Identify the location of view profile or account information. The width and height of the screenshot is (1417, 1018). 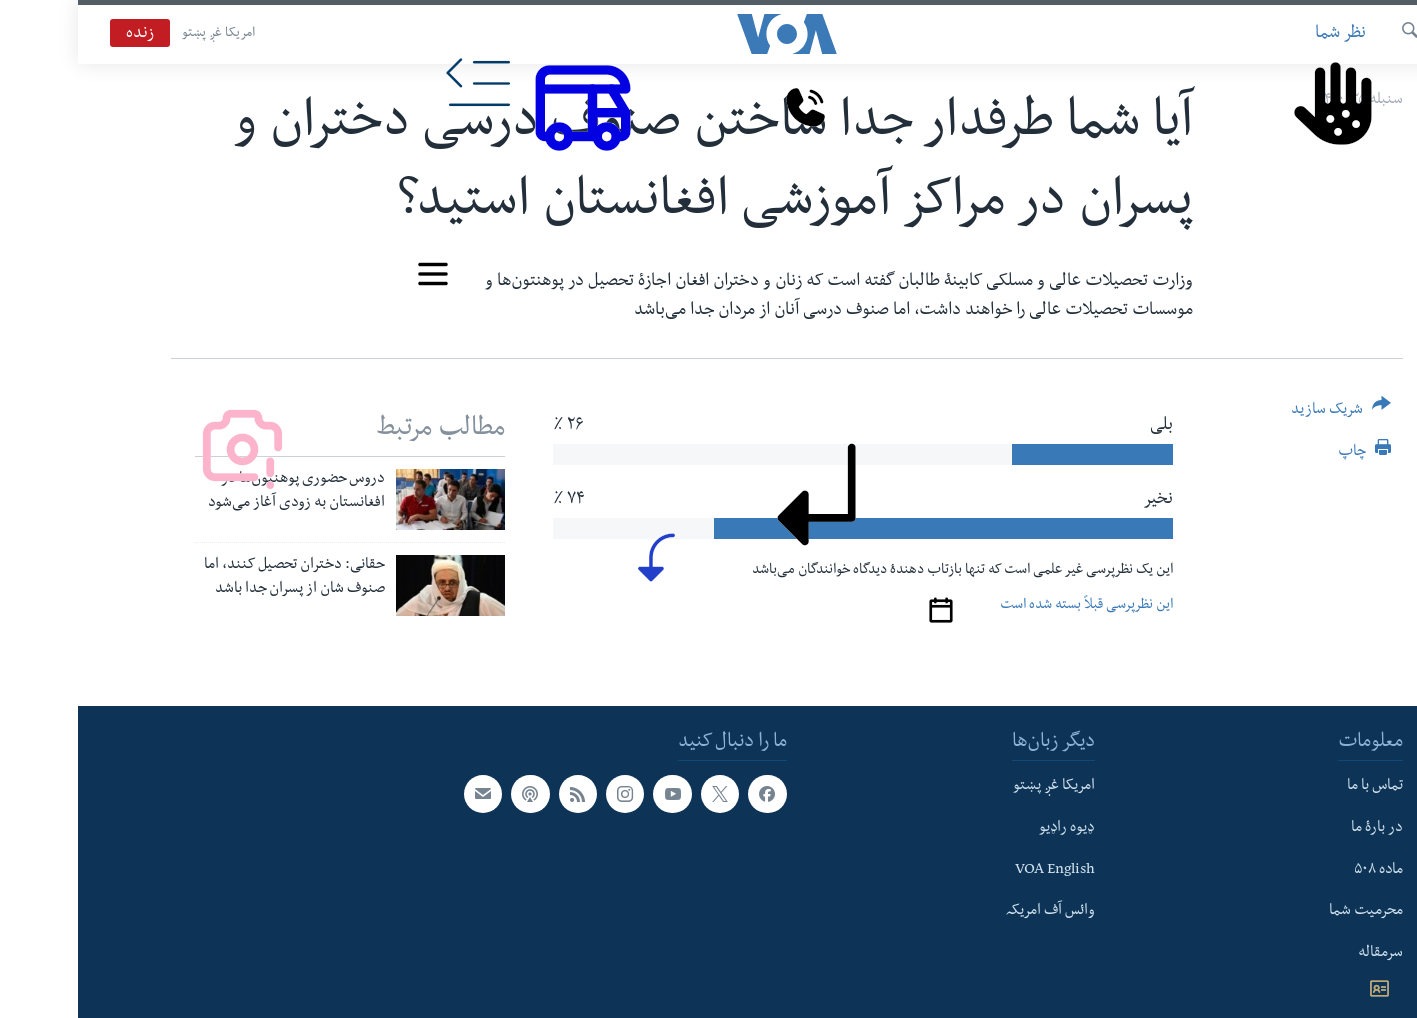
(1379, 988).